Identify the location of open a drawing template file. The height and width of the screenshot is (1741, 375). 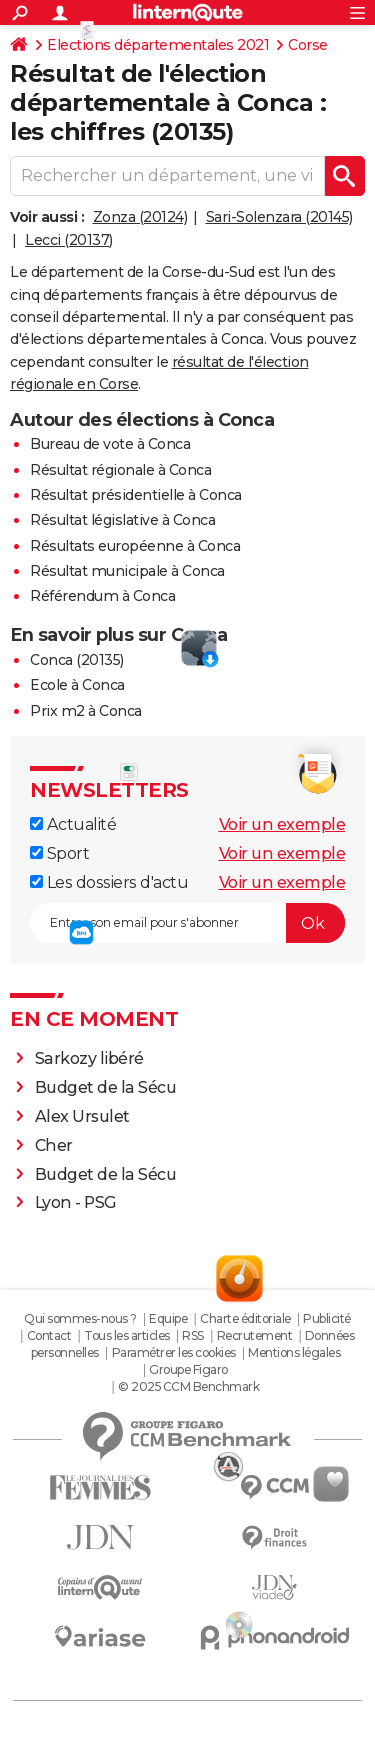
(87, 30).